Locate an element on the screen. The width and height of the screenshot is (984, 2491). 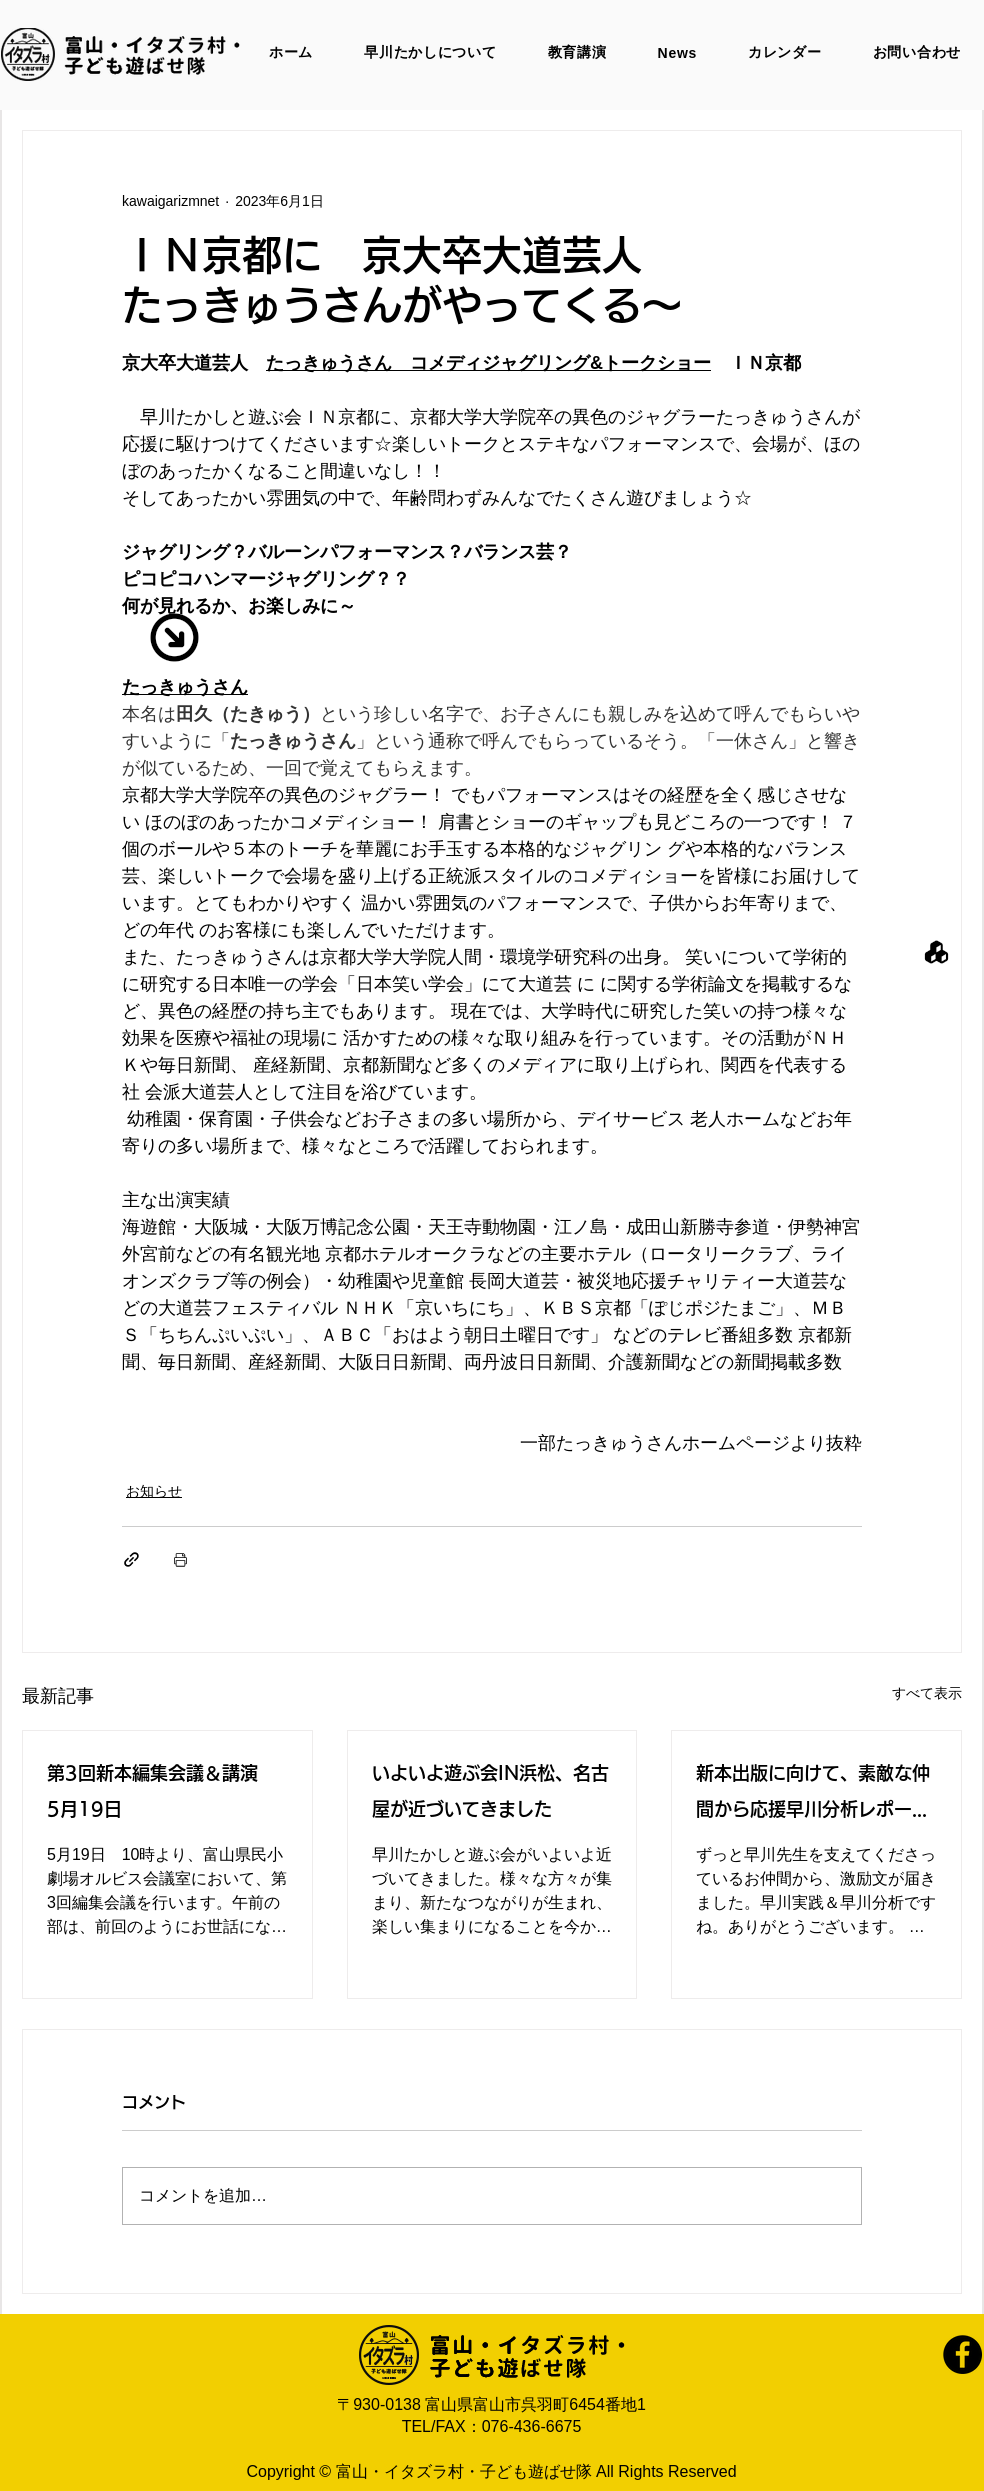
view 3D objects or models is located at coordinates (936, 952).